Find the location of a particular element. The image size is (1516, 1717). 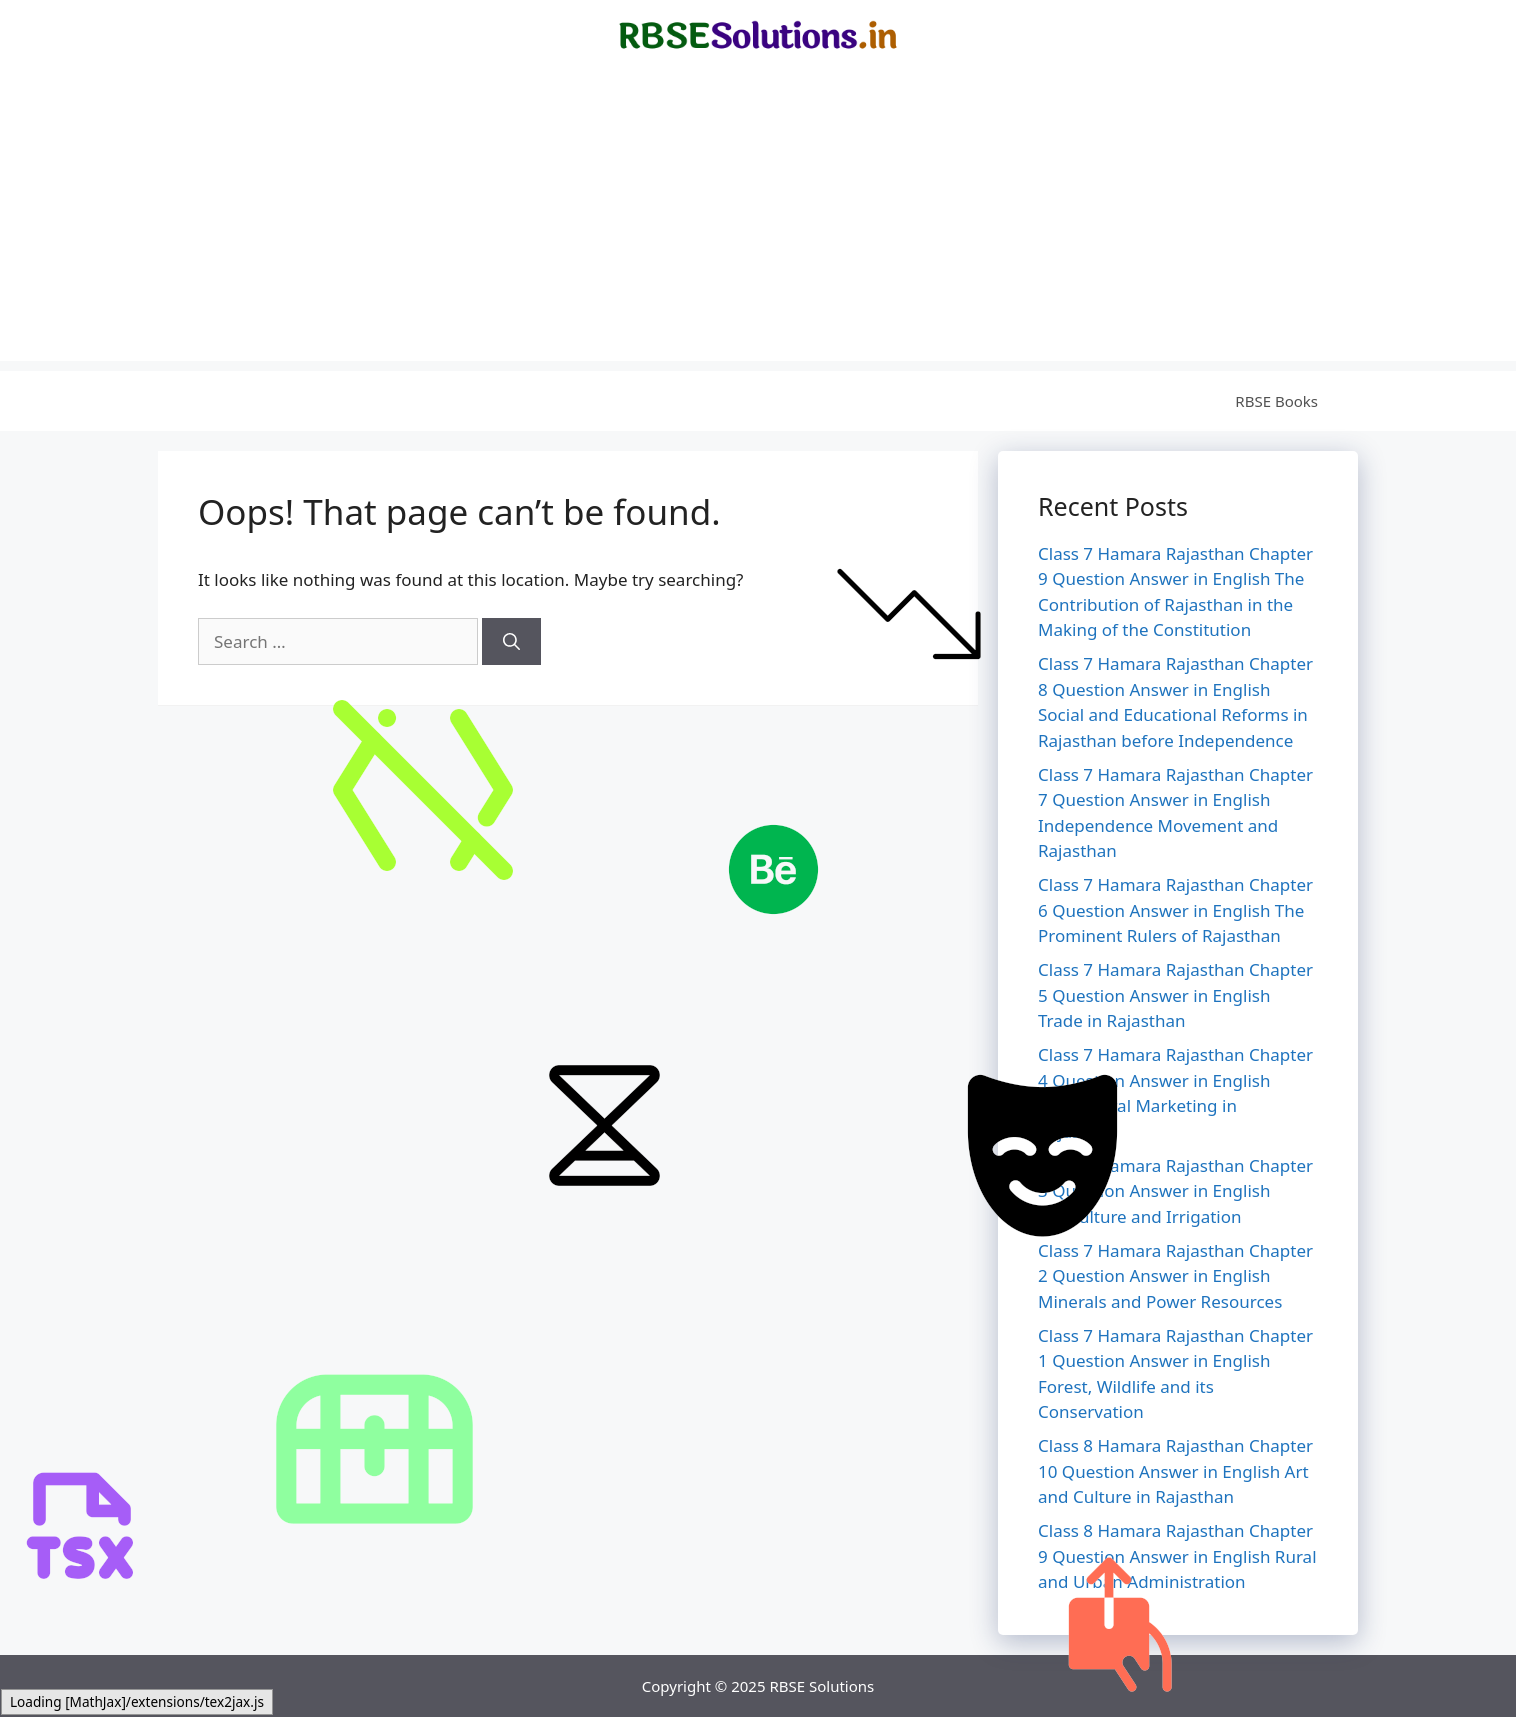

disable code or markup view is located at coordinates (423, 790).